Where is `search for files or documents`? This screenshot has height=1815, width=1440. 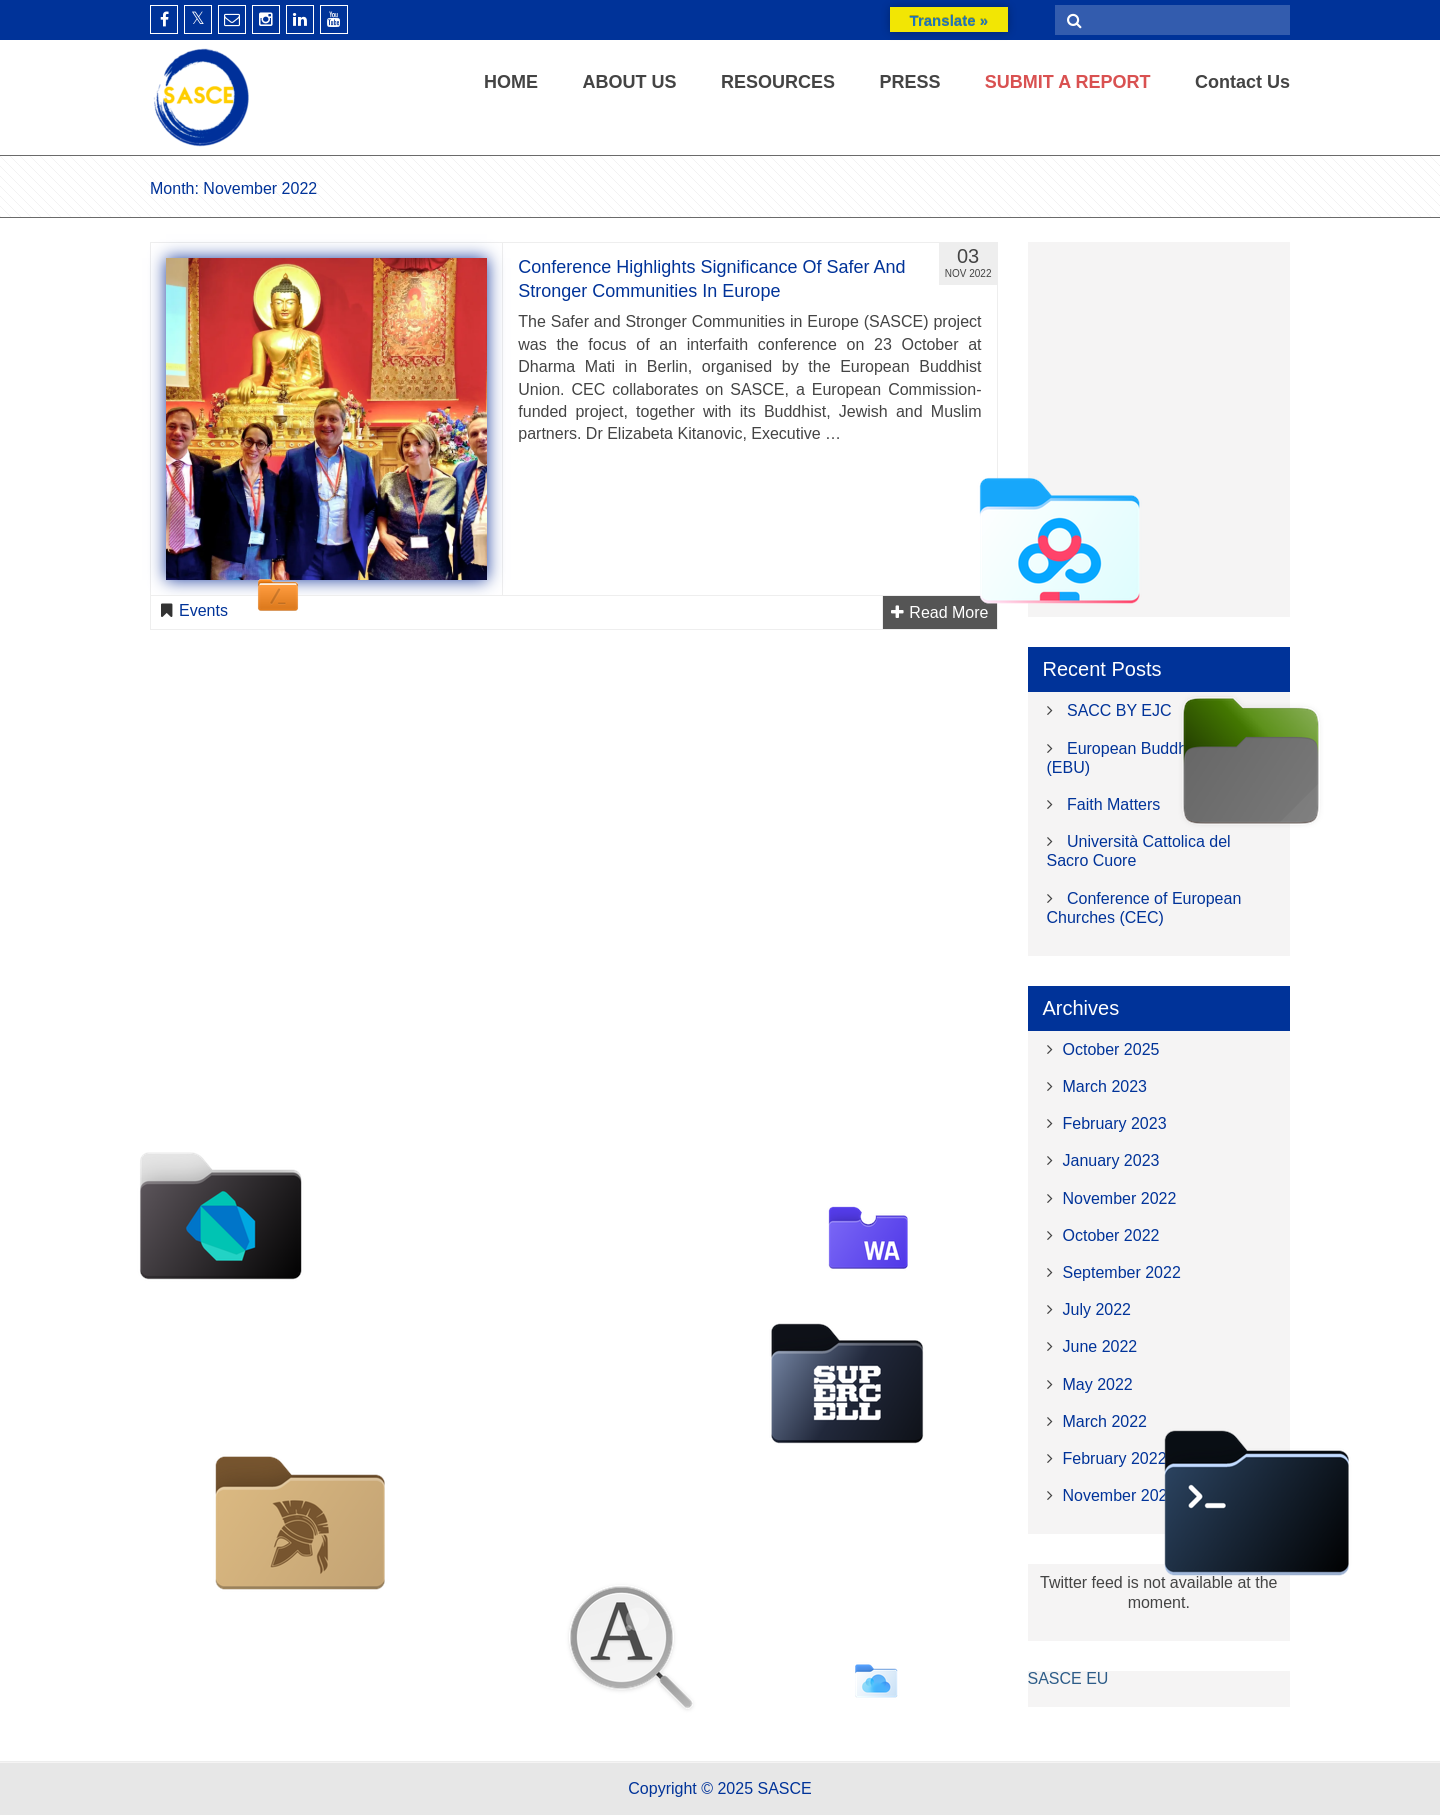 search for files or documents is located at coordinates (630, 1646).